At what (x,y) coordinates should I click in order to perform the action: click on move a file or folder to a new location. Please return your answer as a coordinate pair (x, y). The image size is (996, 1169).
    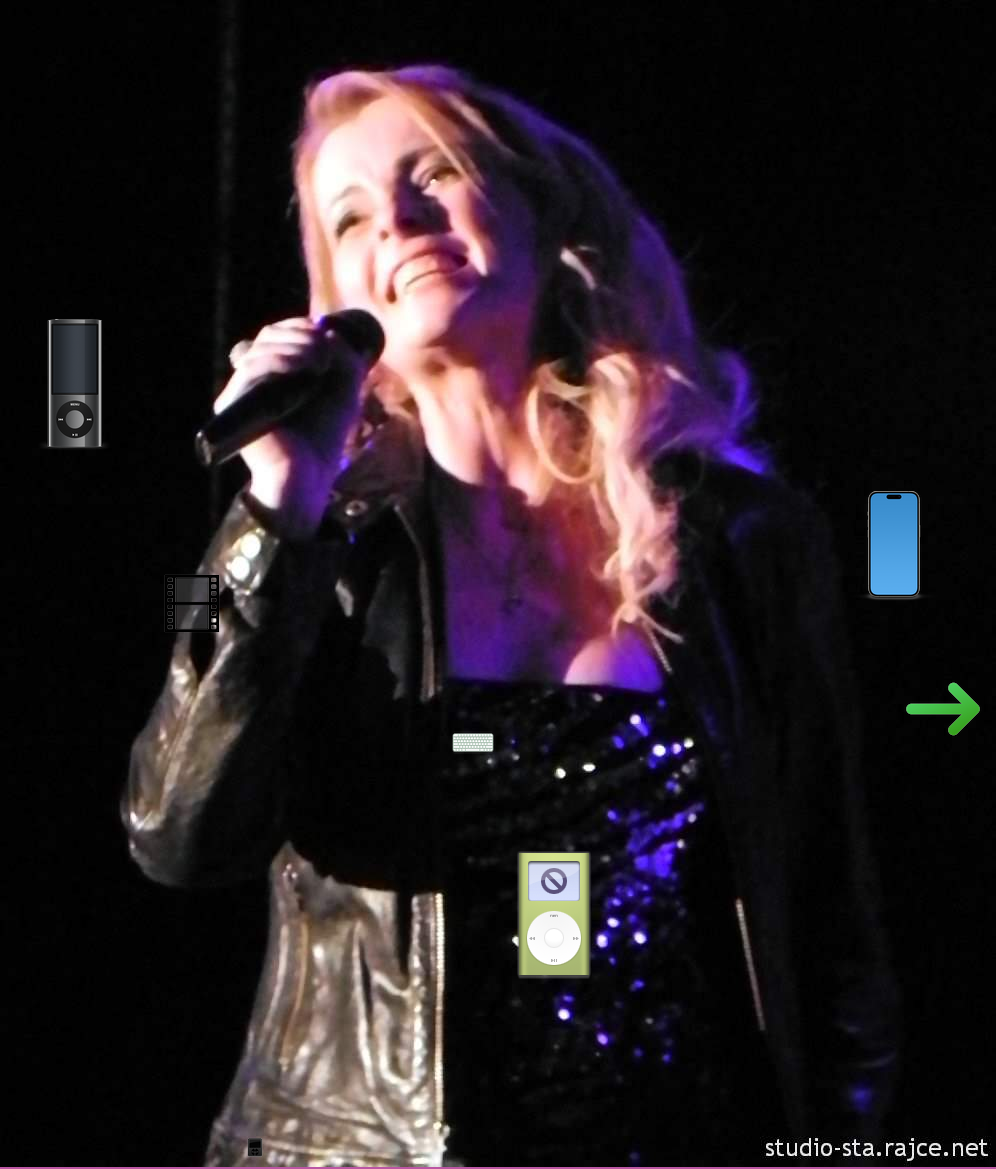
    Looking at the image, I should click on (943, 709).